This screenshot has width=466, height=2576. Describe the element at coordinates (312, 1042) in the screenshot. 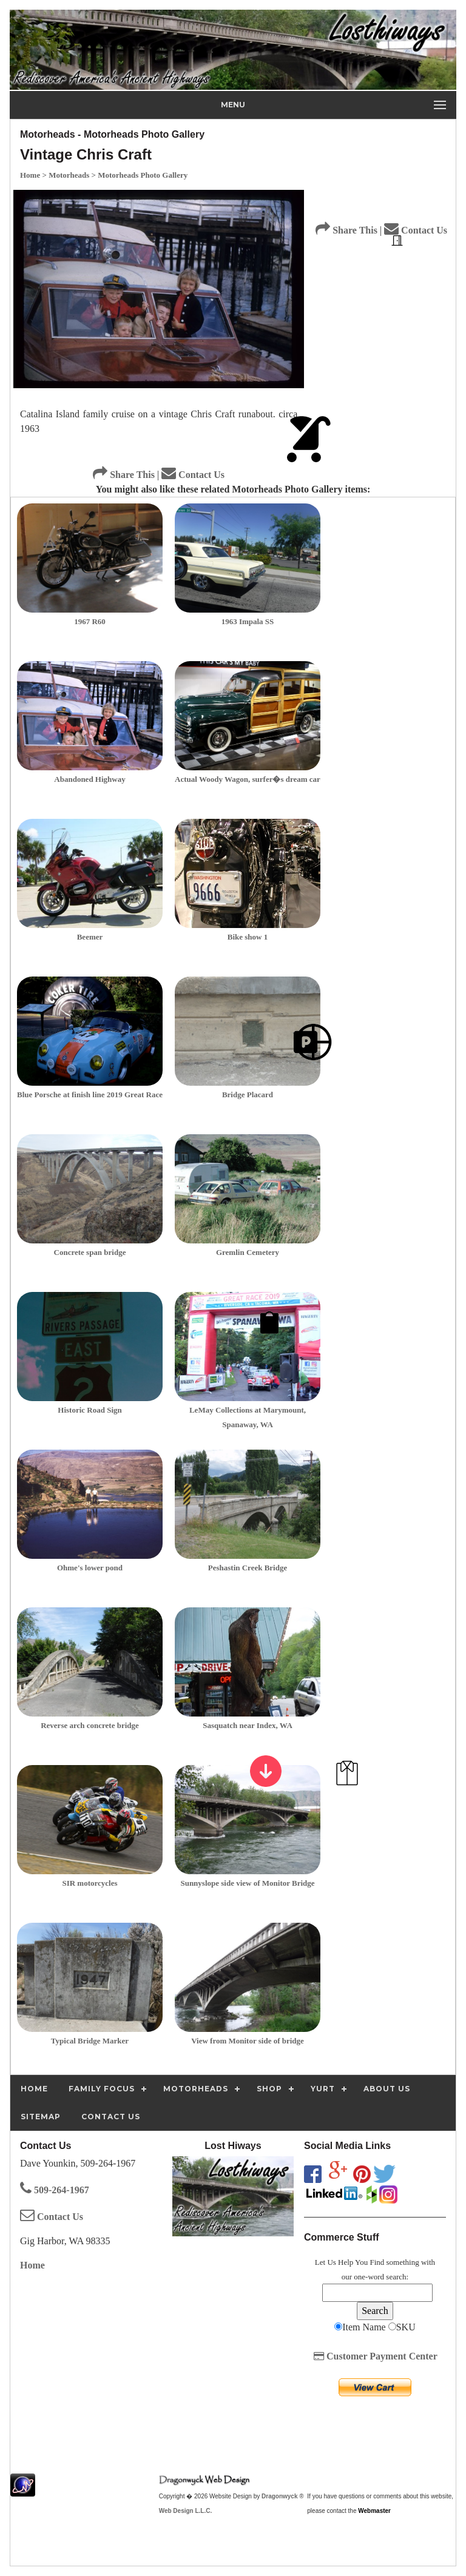

I see `open Microsoft PowerPoint` at that location.